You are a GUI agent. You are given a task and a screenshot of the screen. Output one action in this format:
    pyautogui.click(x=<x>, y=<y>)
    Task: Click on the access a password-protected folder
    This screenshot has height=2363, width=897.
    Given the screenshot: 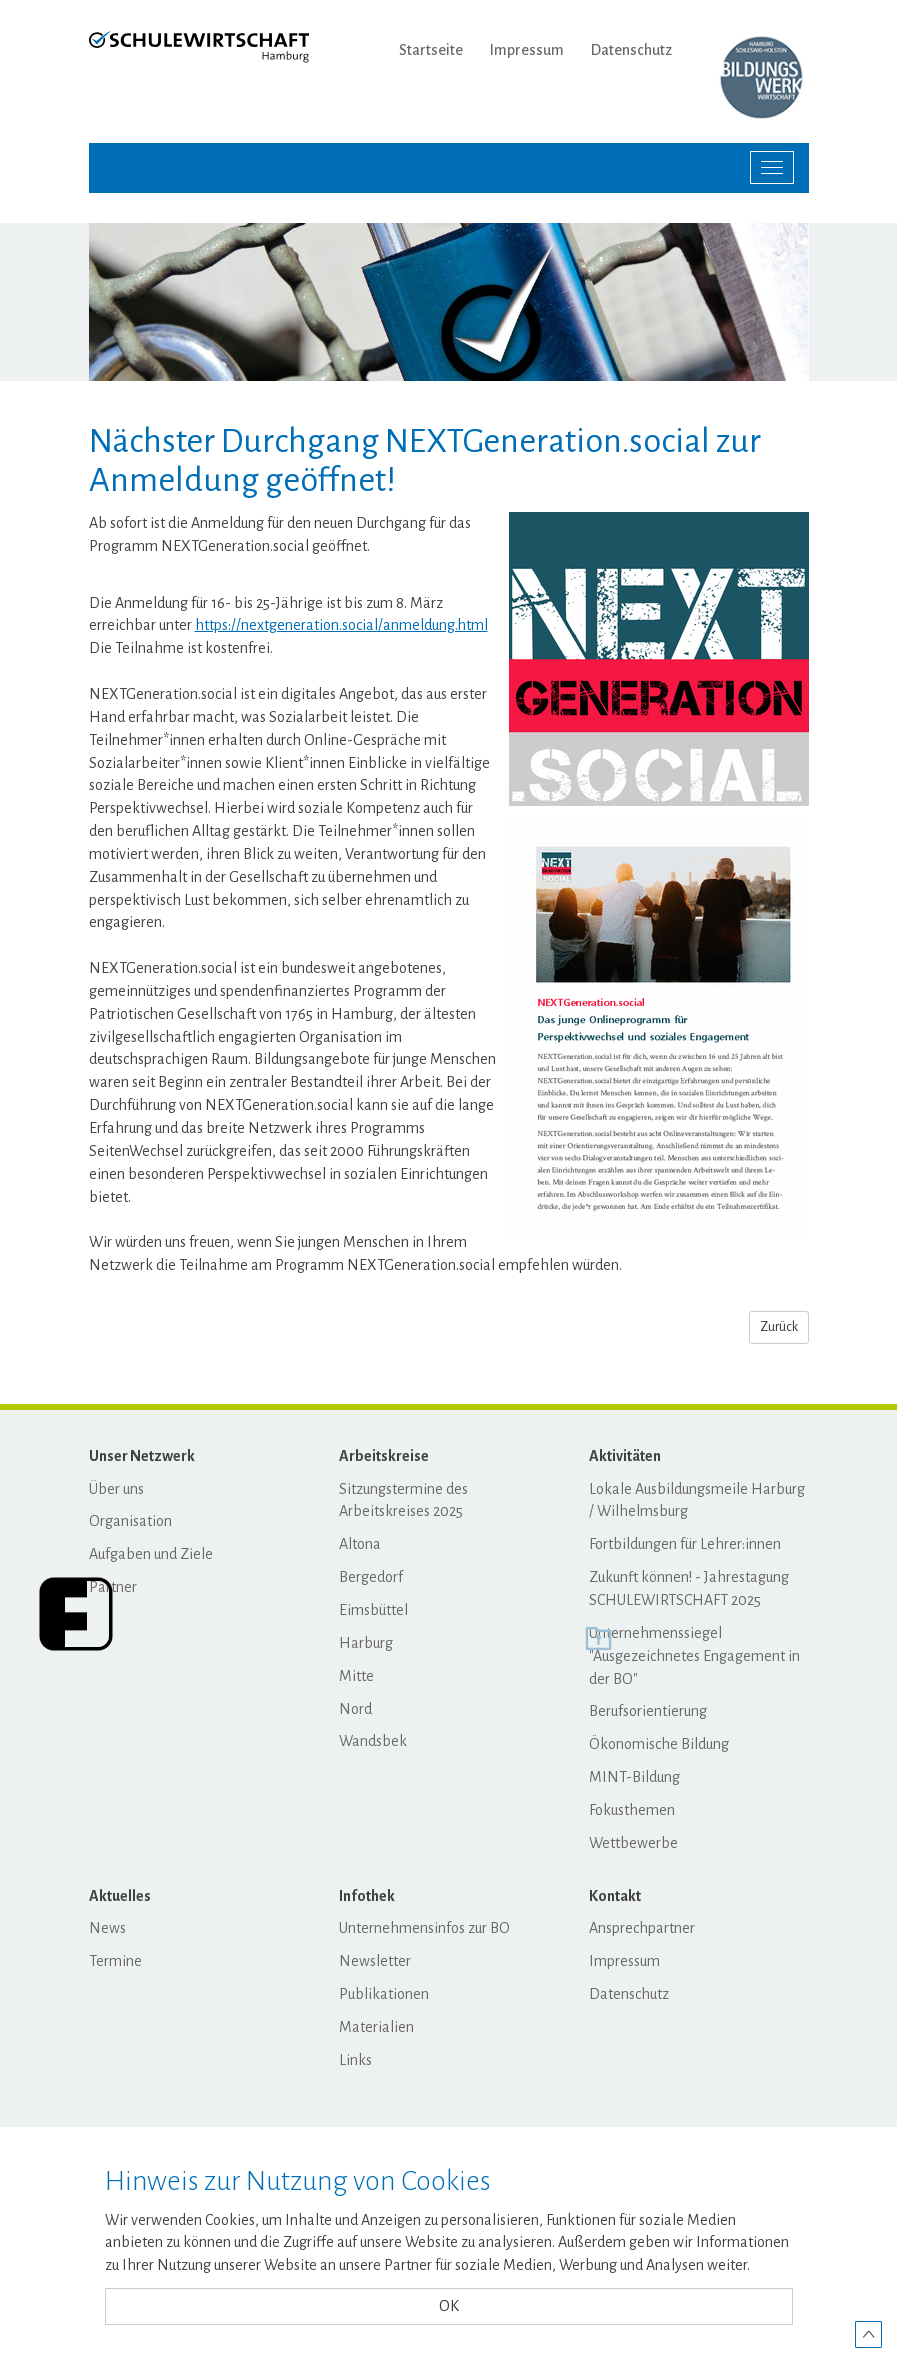 What is the action you would take?
    pyautogui.click(x=598, y=1638)
    